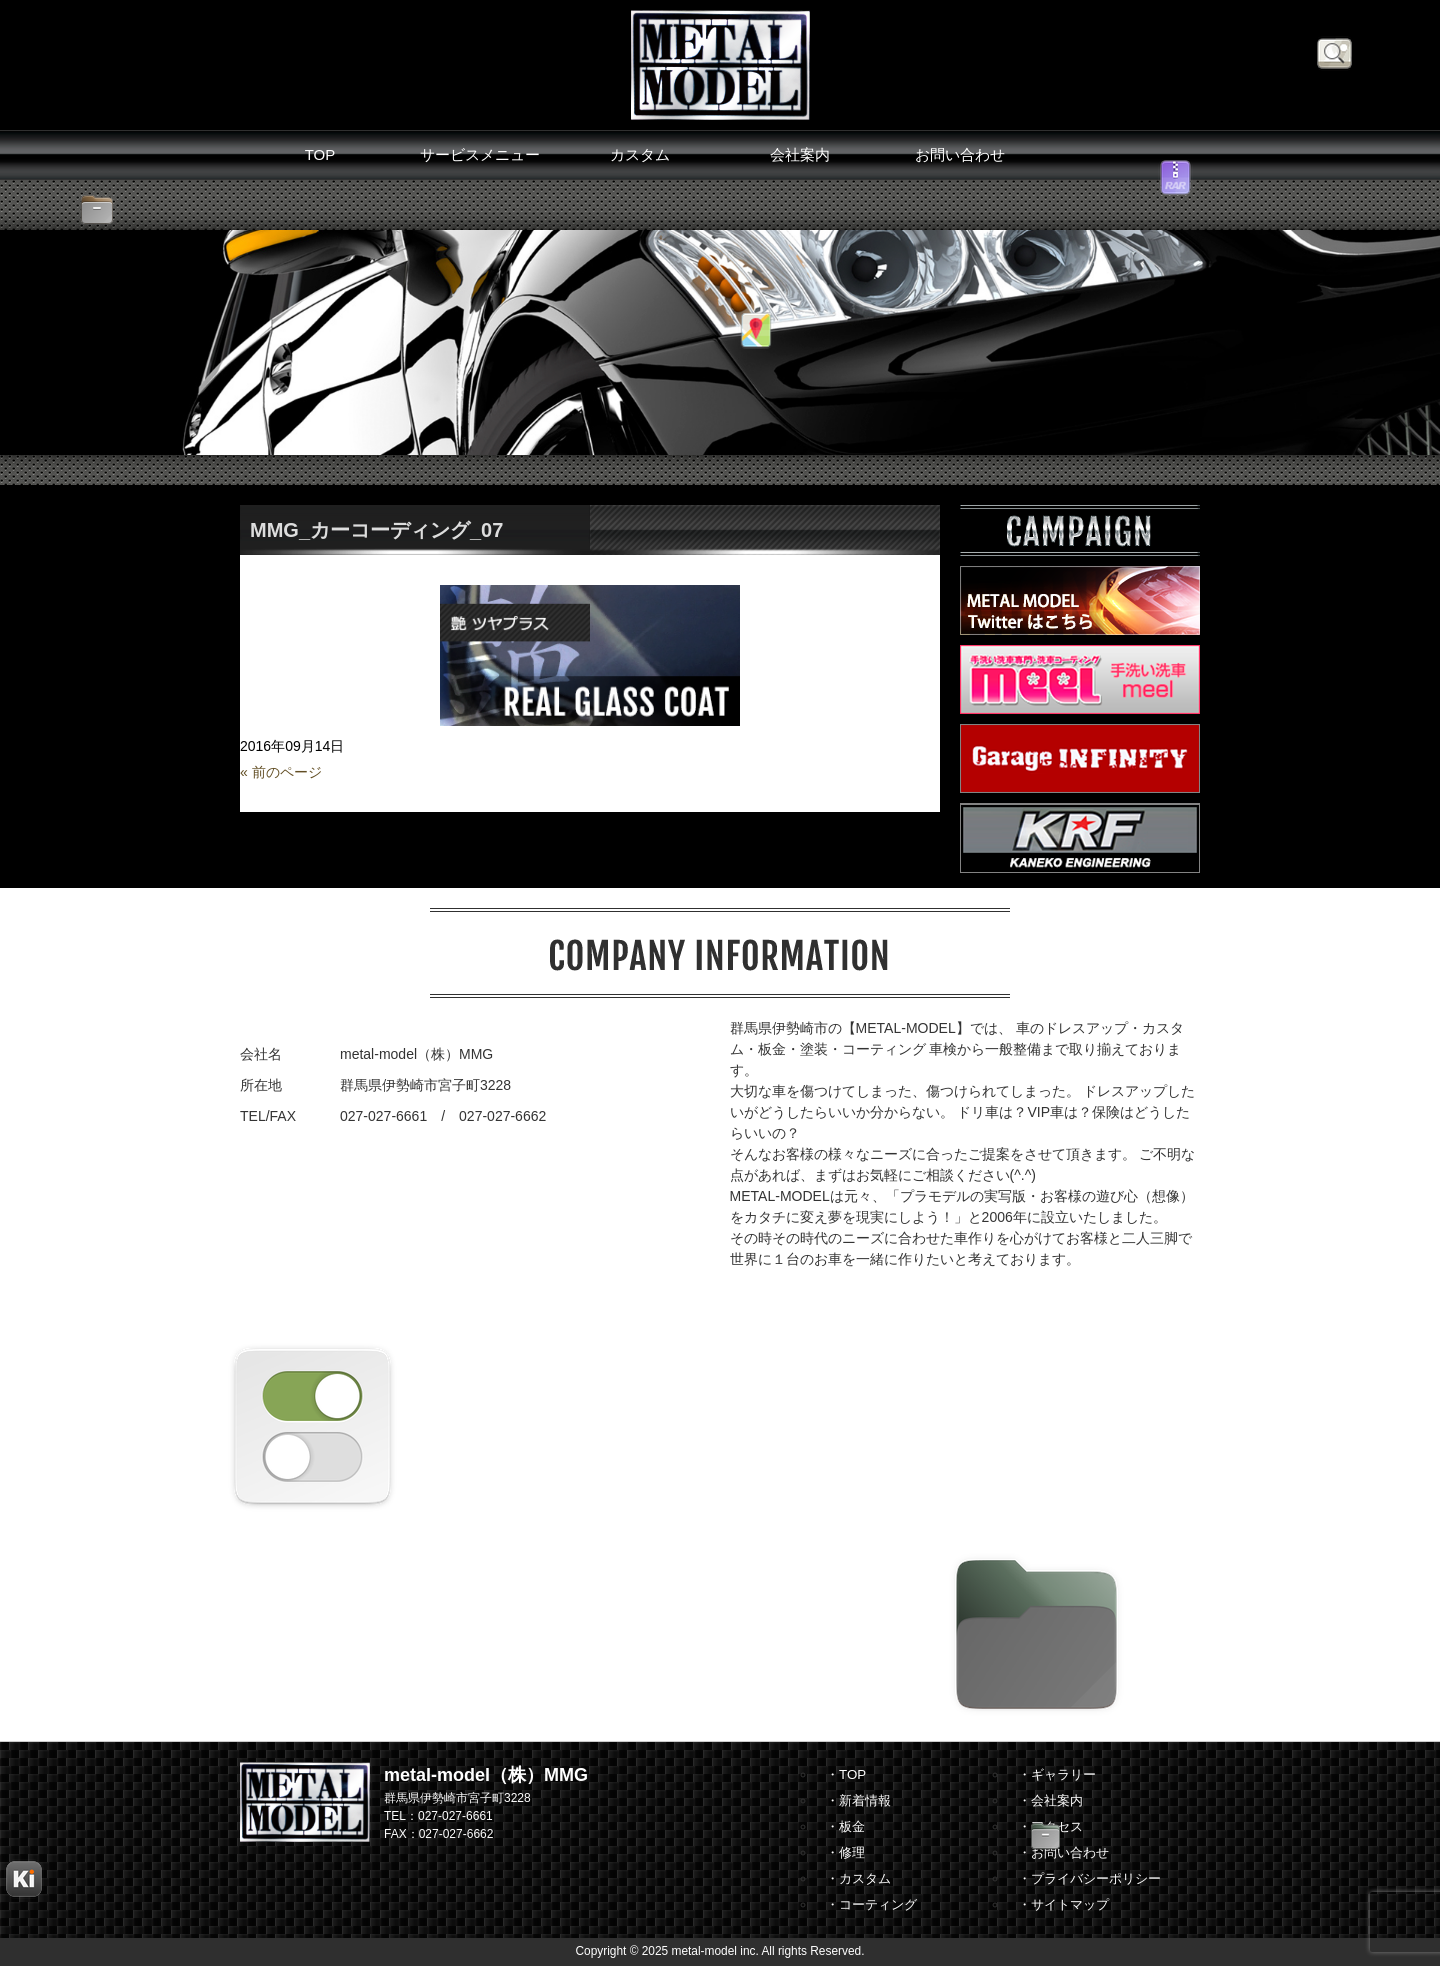  What do you see at coordinates (24, 1879) in the screenshot?
I see `open KiCad nightly build application` at bounding box center [24, 1879].